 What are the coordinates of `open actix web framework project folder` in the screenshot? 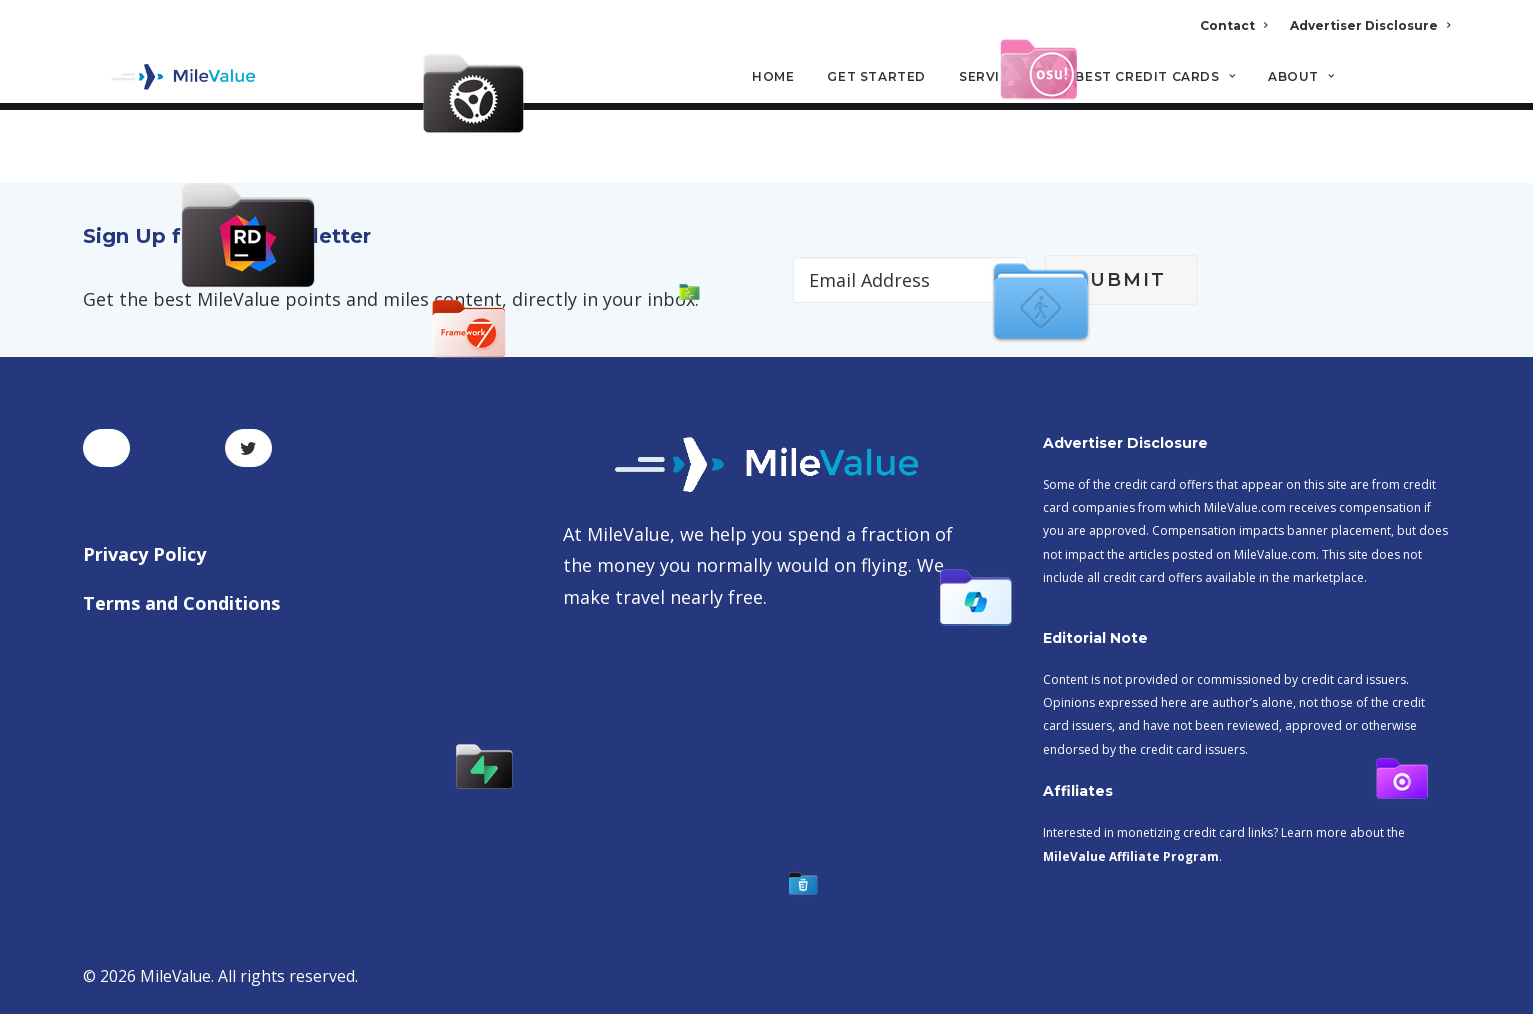 It's located at (473, 96).